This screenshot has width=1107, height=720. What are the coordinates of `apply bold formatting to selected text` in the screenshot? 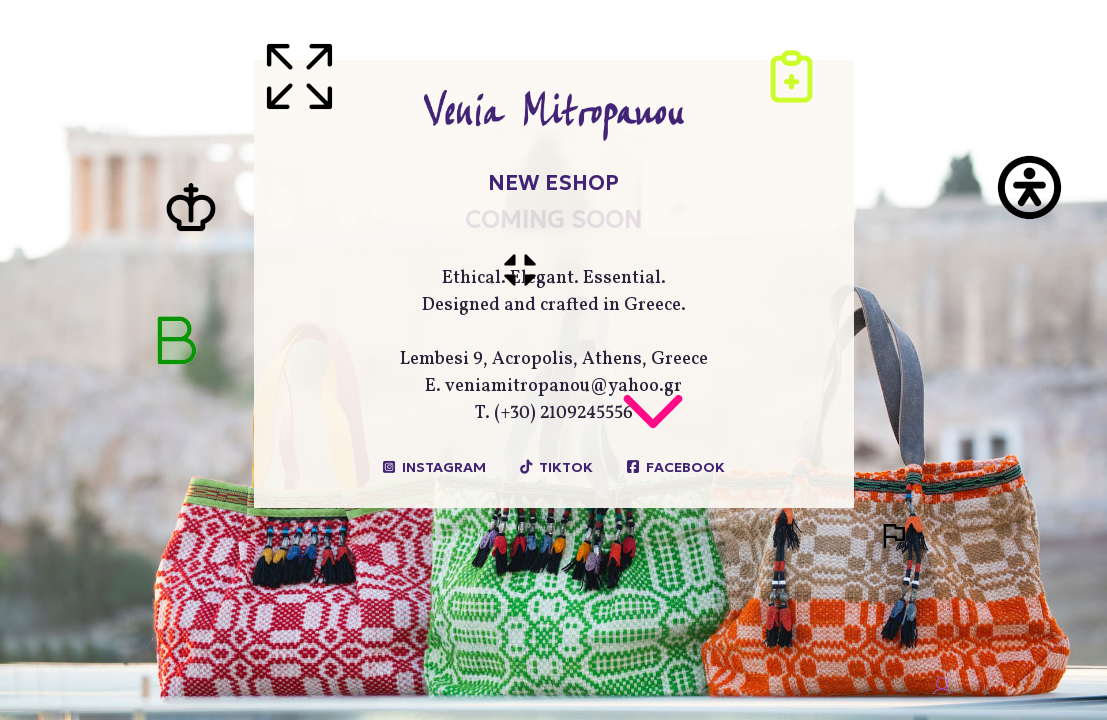 It's located at (173, 341).